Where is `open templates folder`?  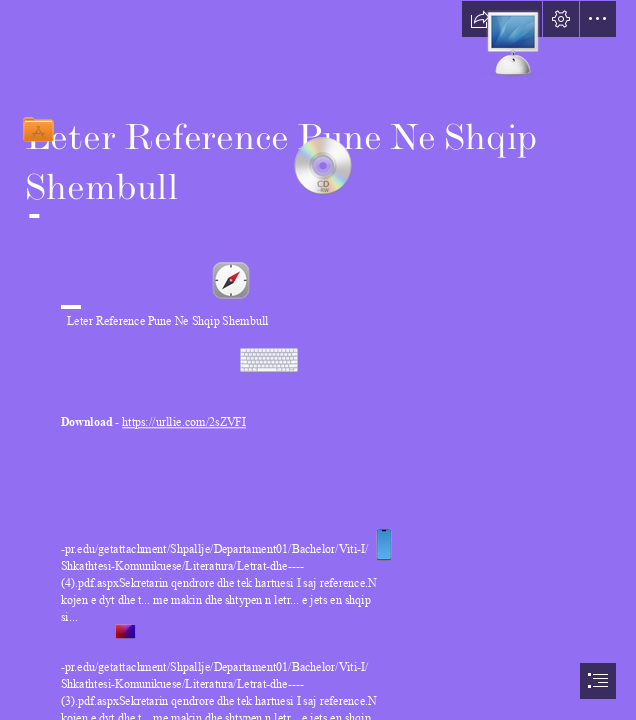 open templates folder is located at coordinates (38, 129).